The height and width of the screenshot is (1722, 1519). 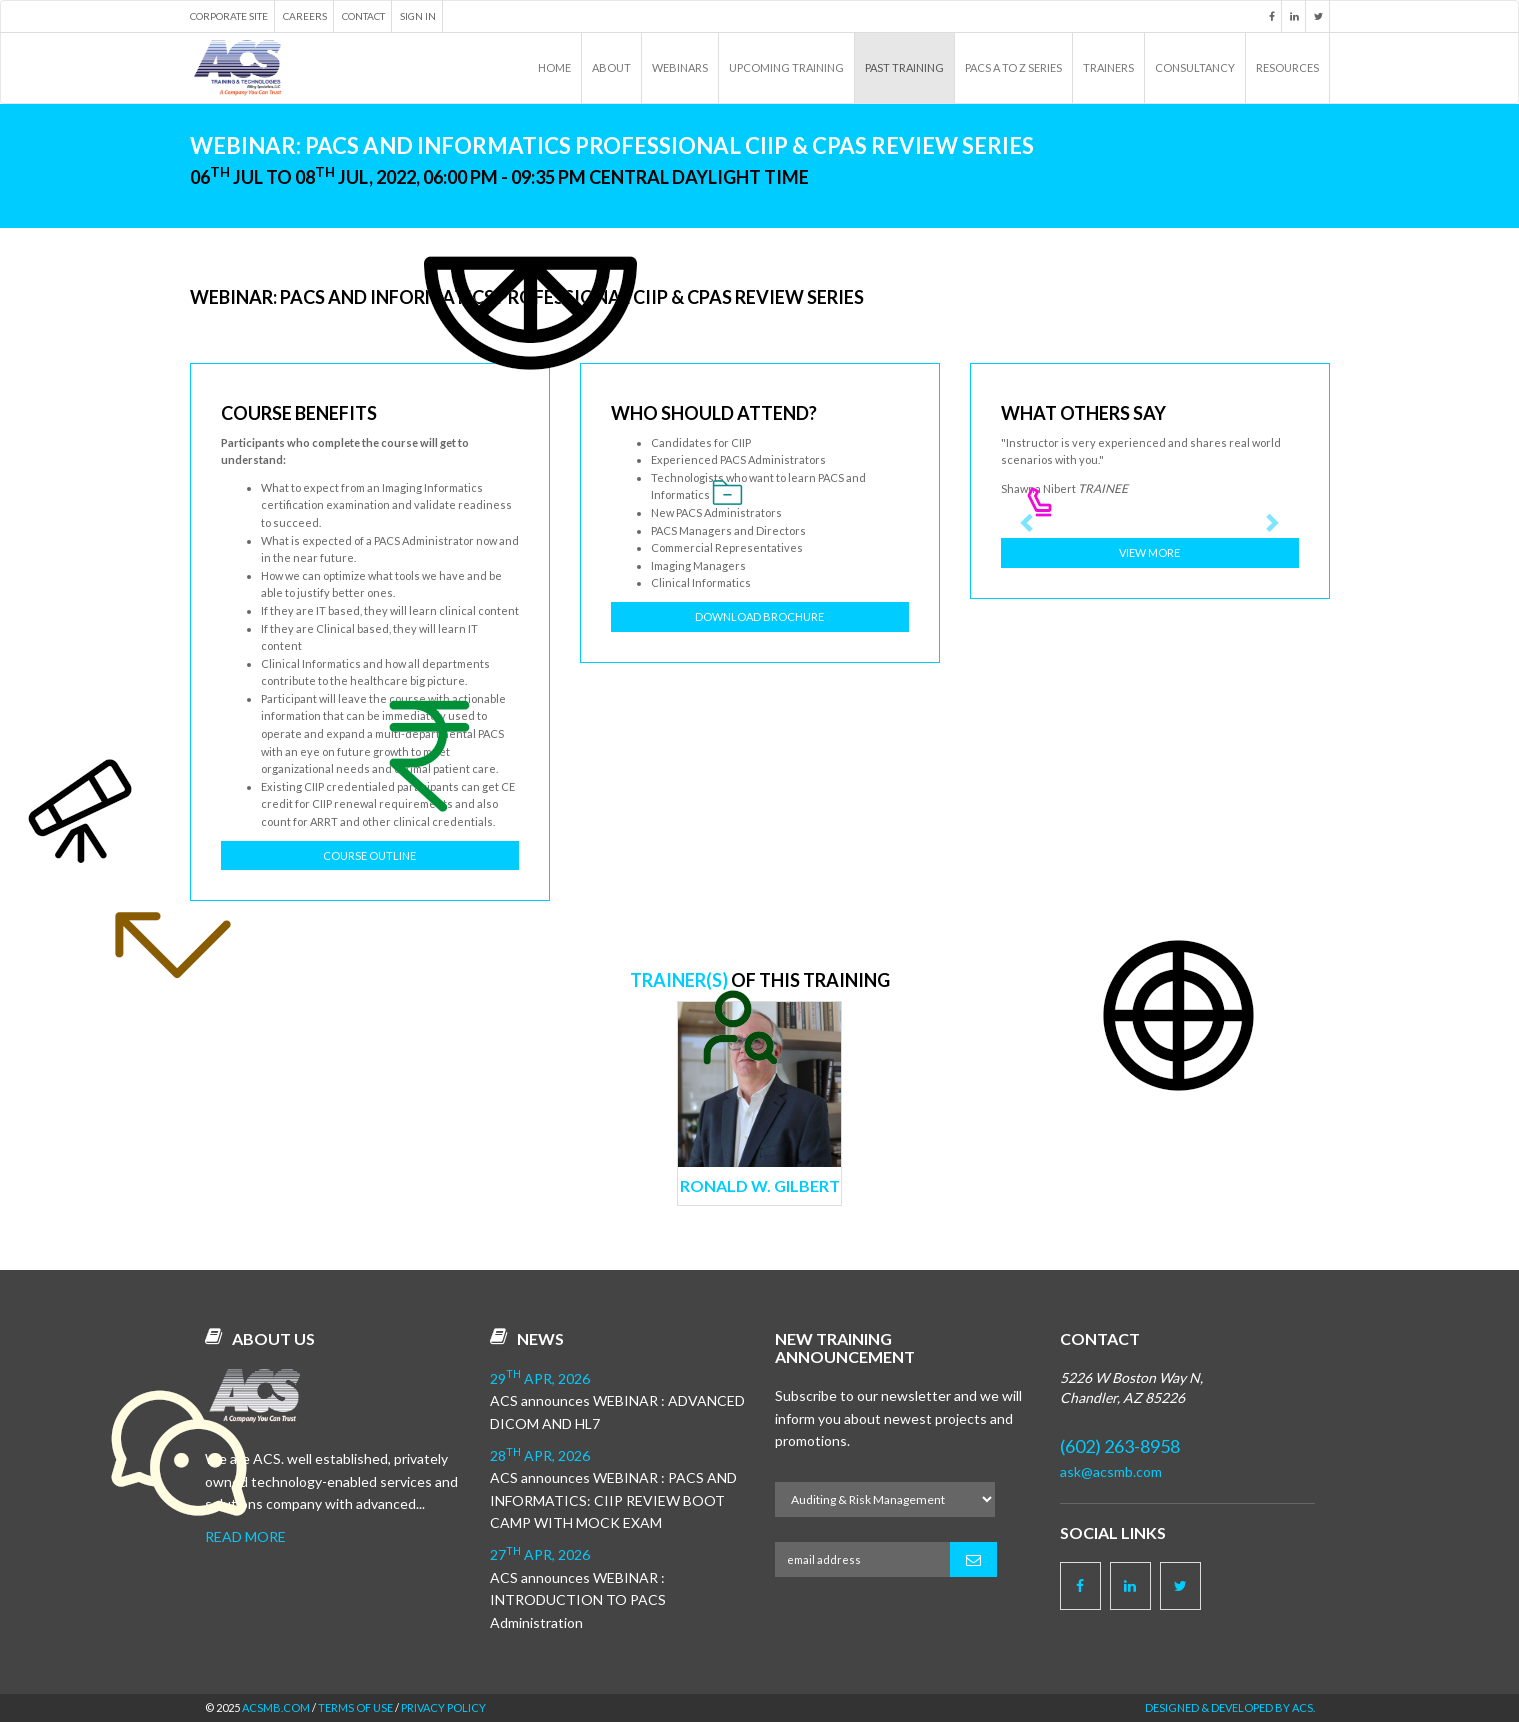 I want to click on search for a user or contact, so click(x=740, y=1027).